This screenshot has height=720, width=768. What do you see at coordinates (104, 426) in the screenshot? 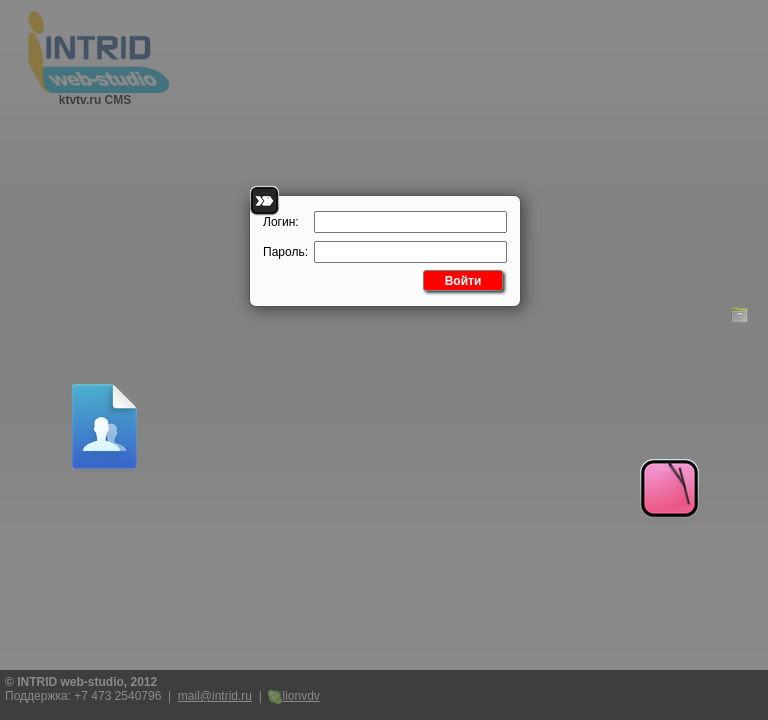
I see `user data or contacts file` at bounding box center [104, 426].